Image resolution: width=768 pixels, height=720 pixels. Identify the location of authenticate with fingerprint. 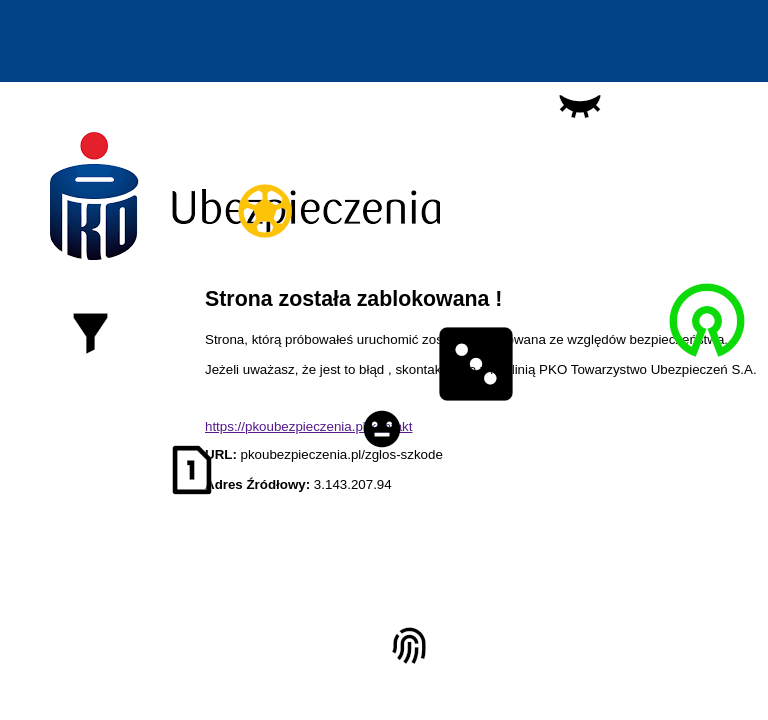
(409, 645).